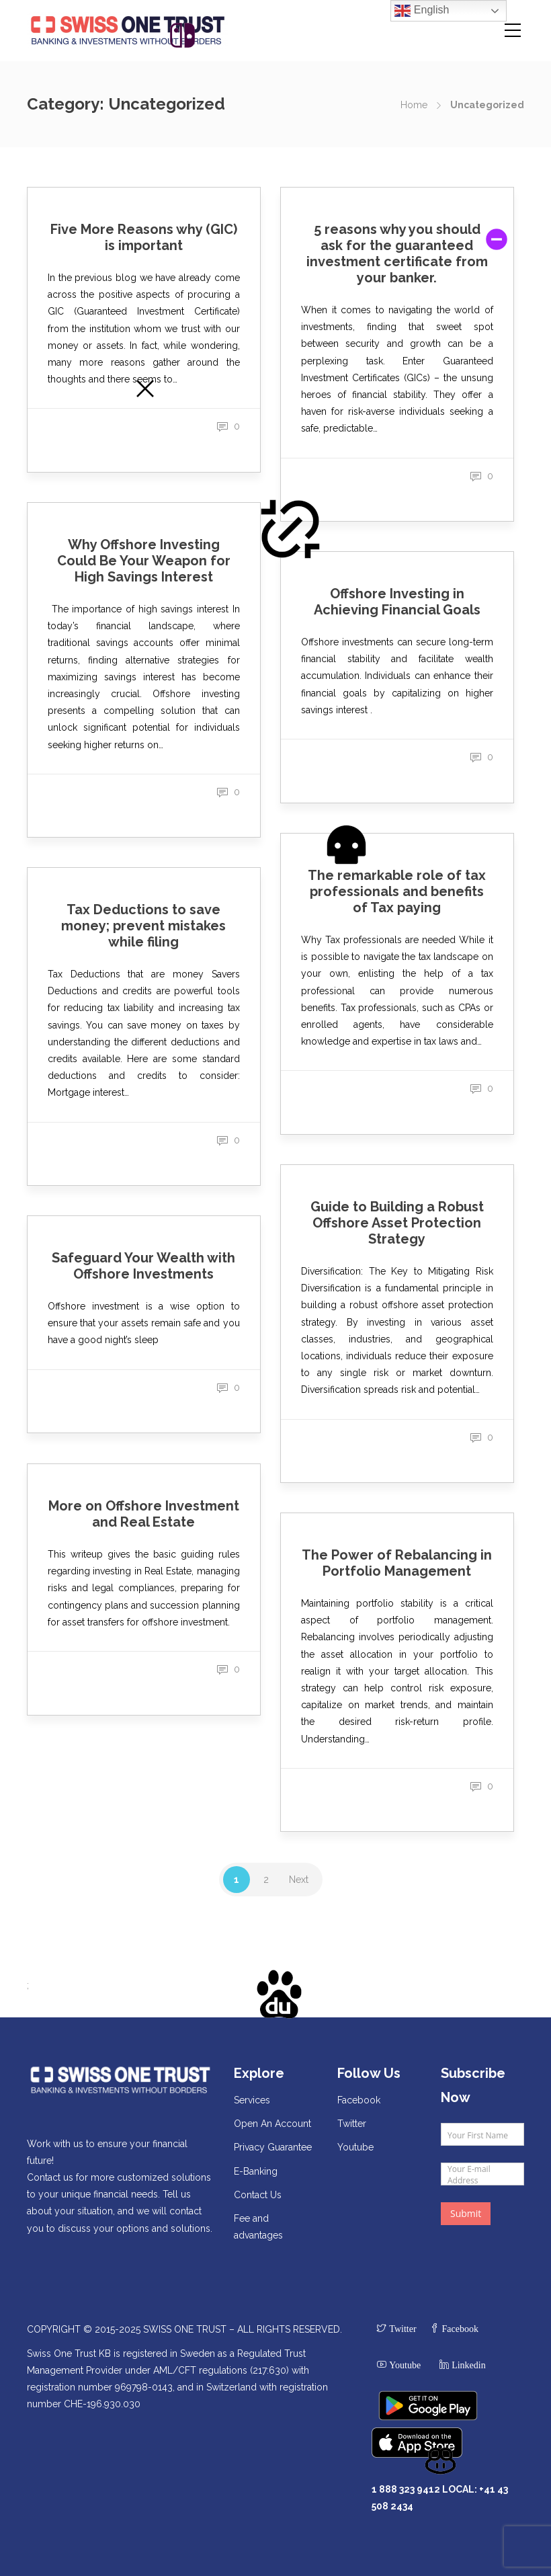  Describe the element at coordinates (279, 1994) in the screenshot. I see `open Baidu app` at that location.